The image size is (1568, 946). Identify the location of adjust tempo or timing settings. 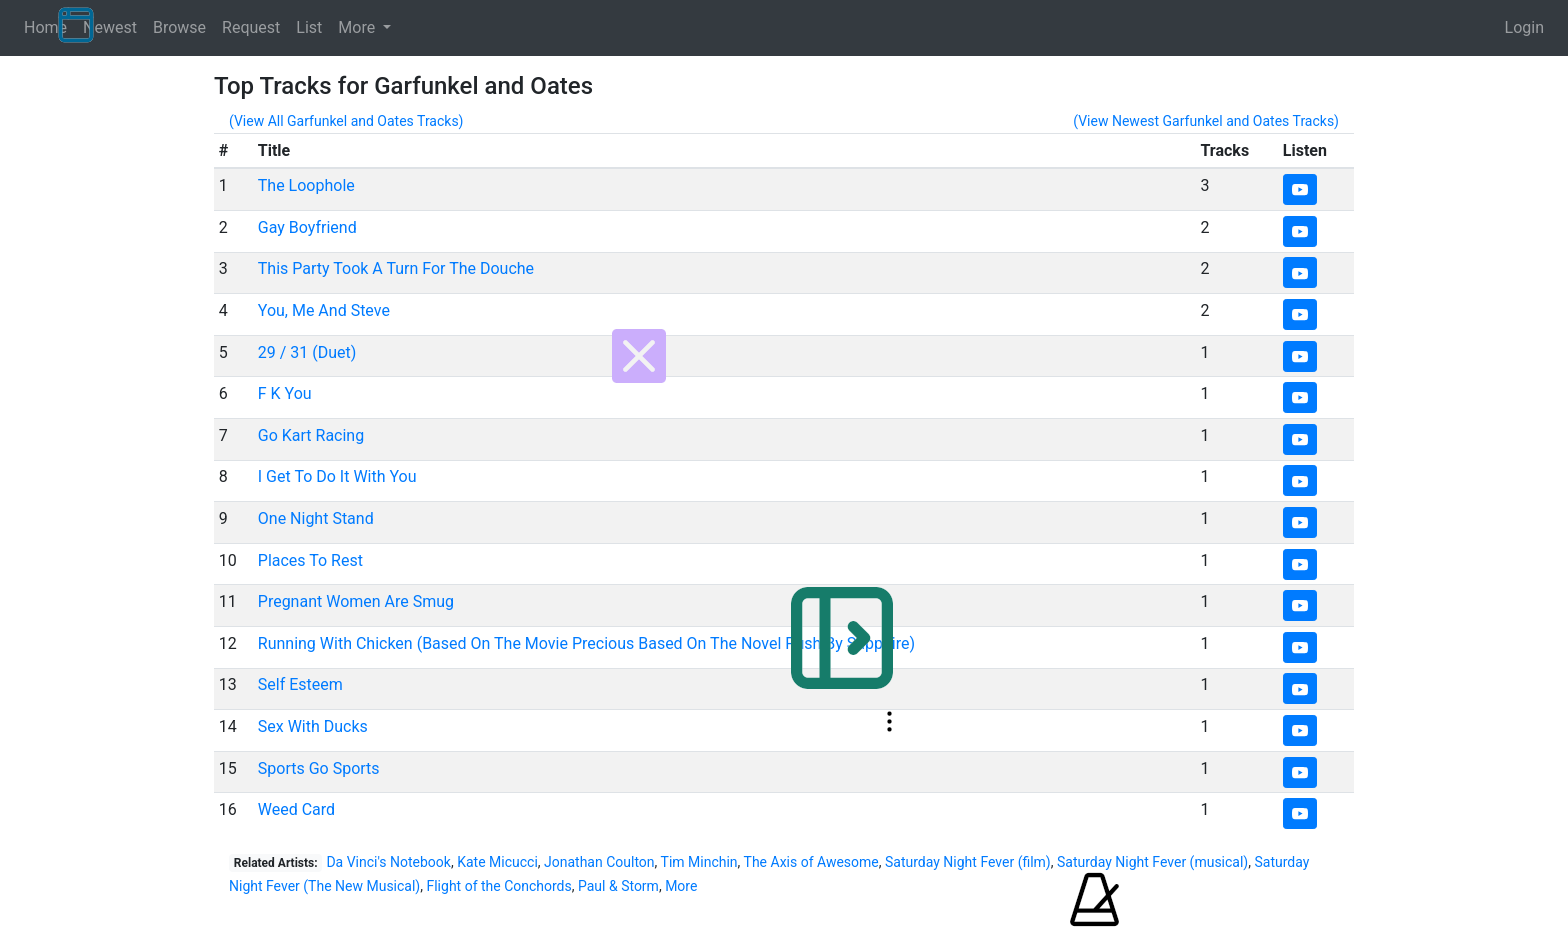
(1094, 899).